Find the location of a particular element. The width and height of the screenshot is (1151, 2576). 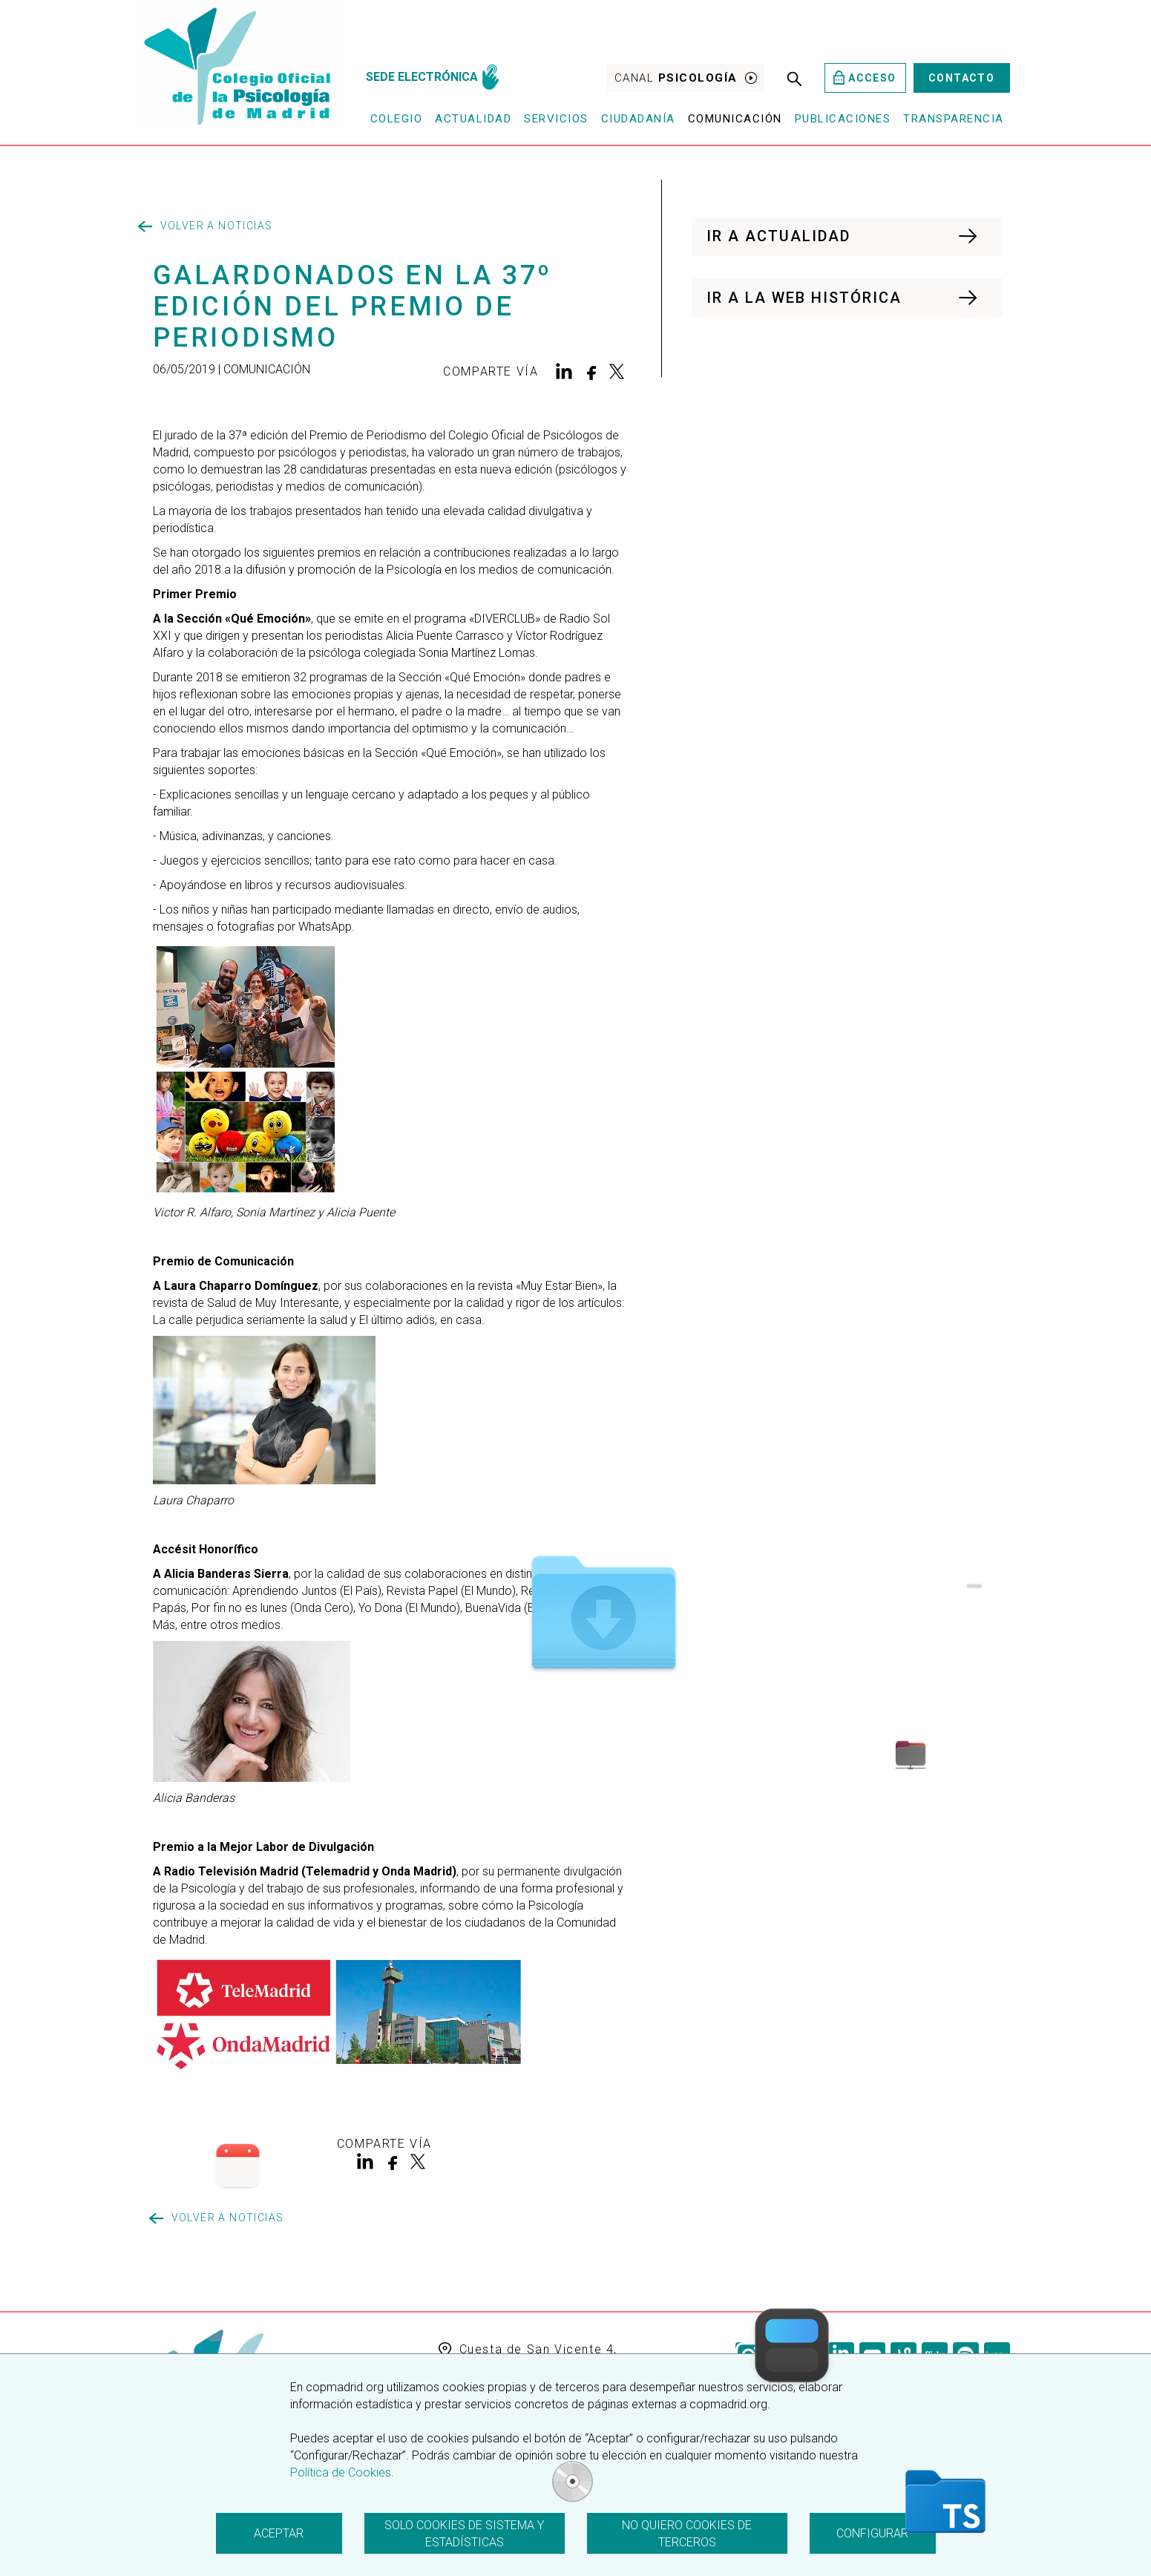

adjust desktop activity and workspace settings is located at coordinates (792, 2347).